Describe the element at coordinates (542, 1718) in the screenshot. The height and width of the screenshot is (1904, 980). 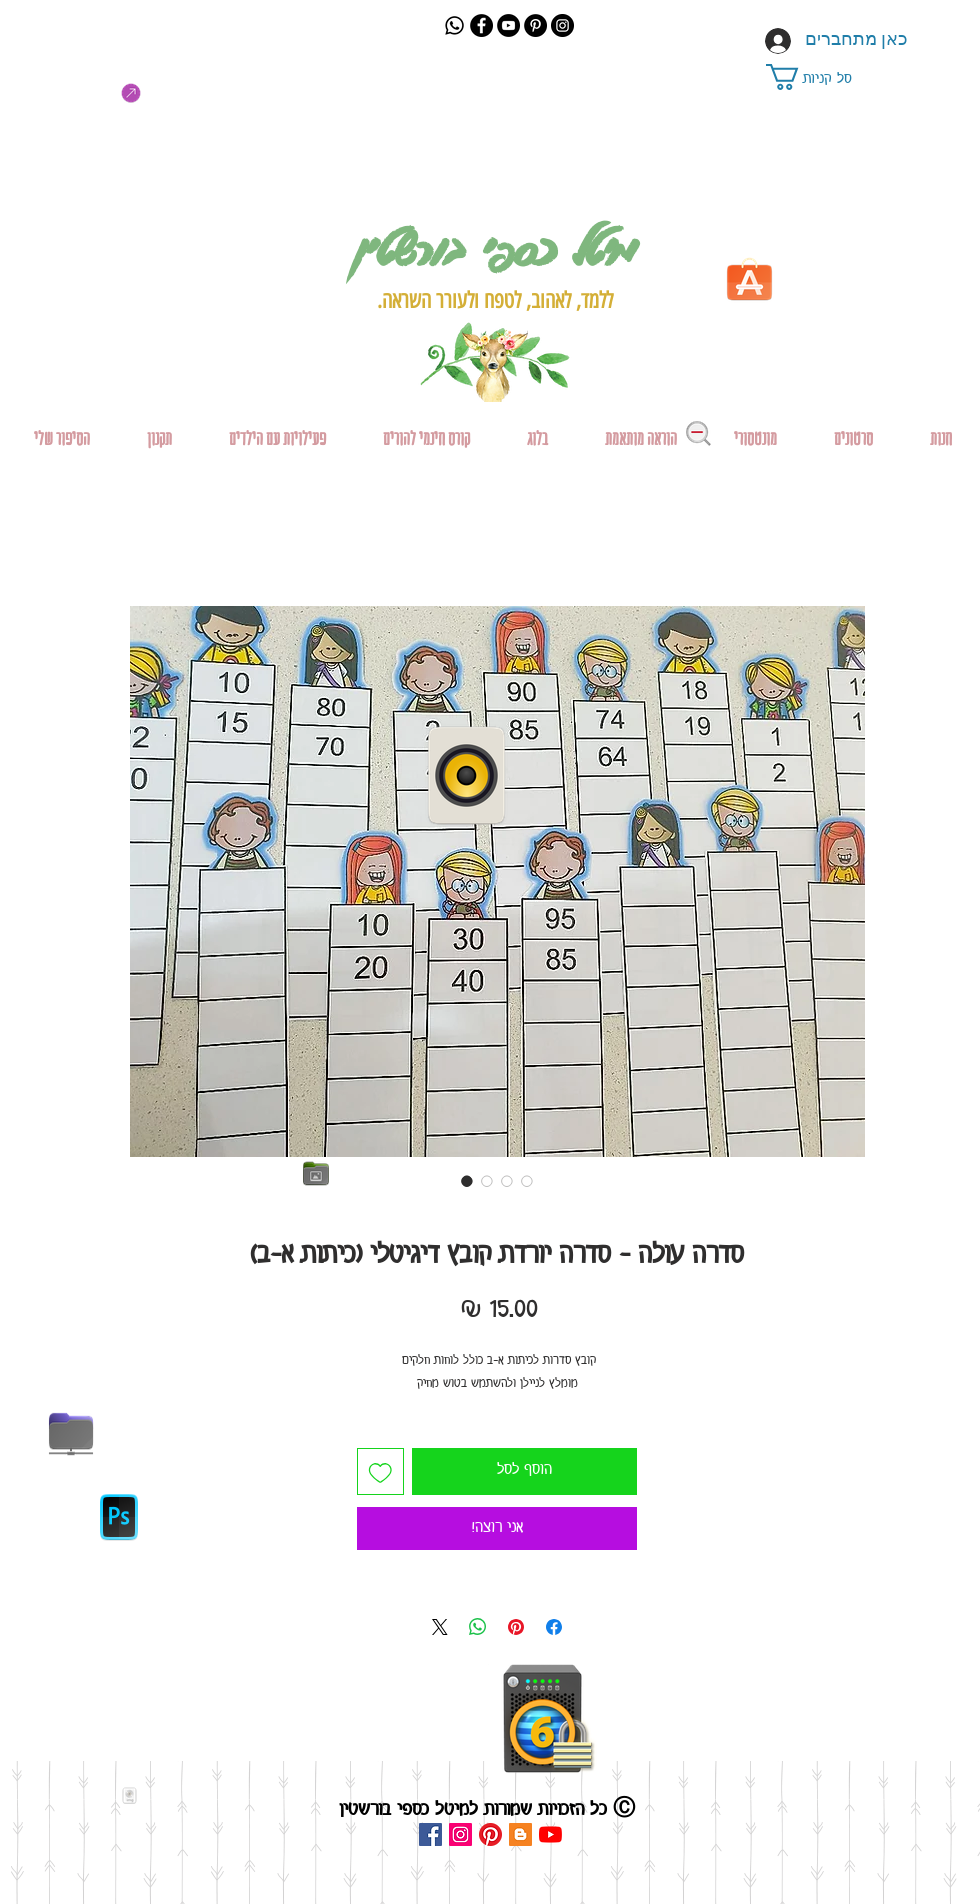
I see `locked RAID 6 storage array` at that location.